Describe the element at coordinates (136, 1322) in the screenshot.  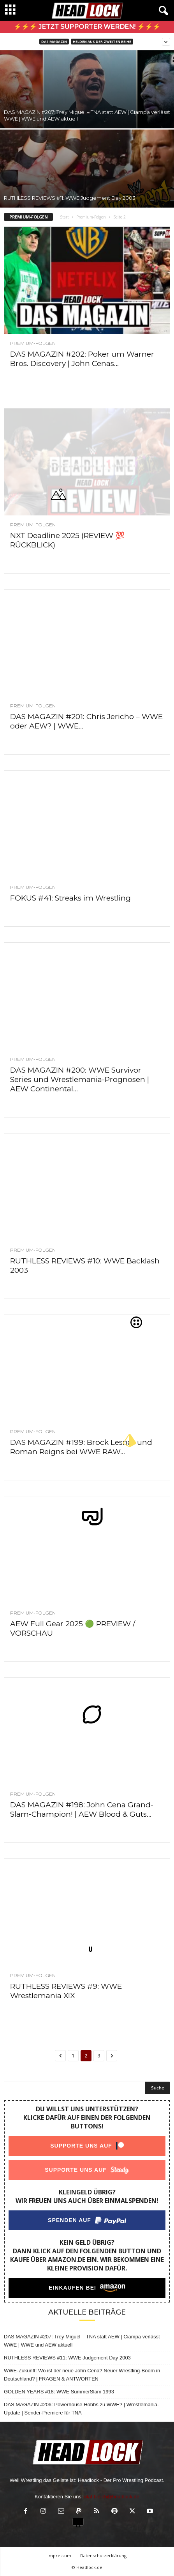
I see `connect to Twilio communication services` at that location.